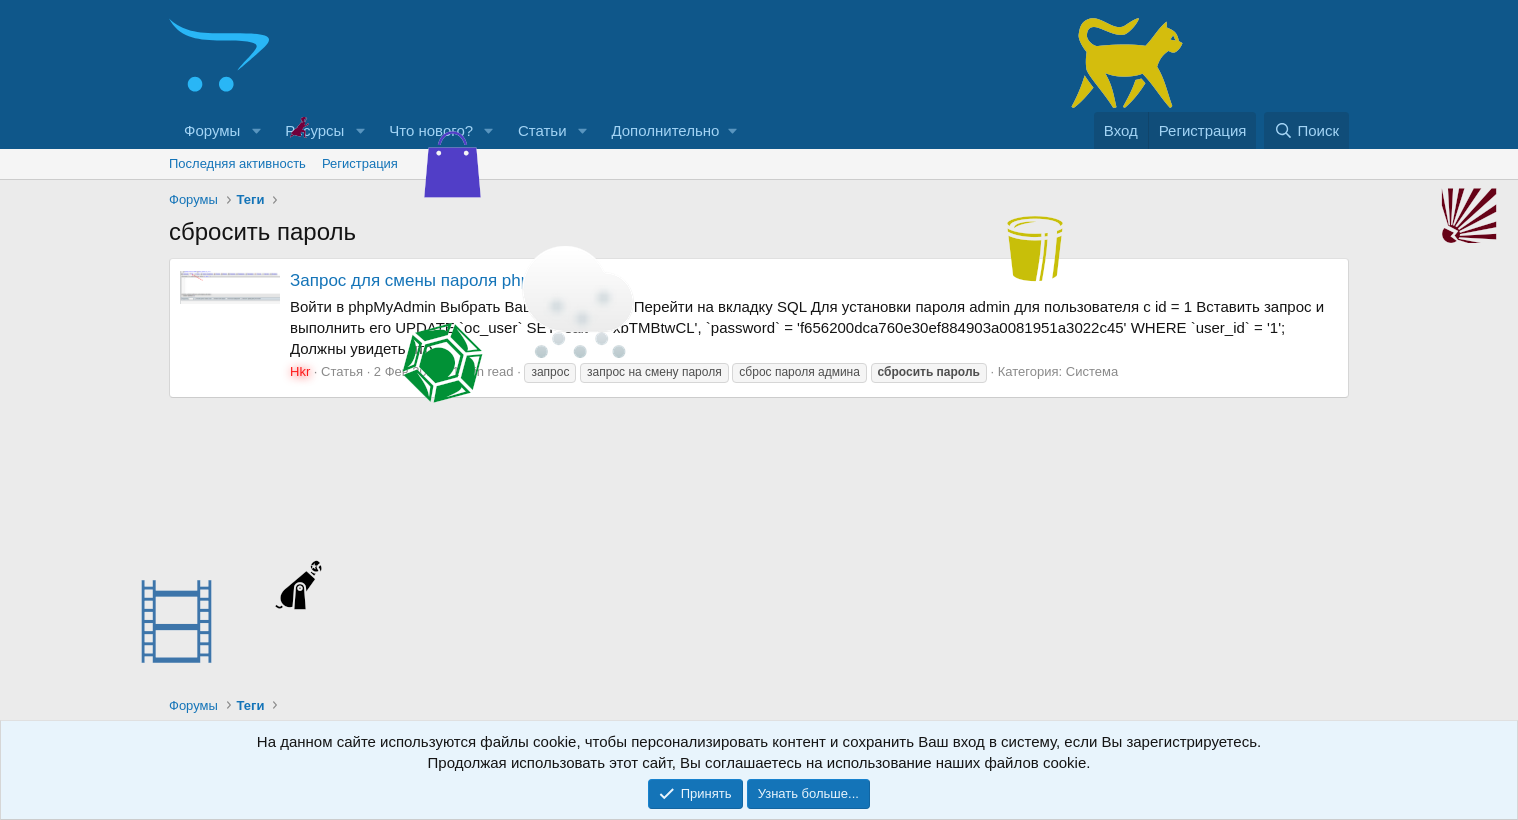 Image resolution: width=1518 pixels, height=820 pixels. Describe the element at coordinates (300, 585) in the screenshot. I see `launch a stunt or action mini-game` at that location.